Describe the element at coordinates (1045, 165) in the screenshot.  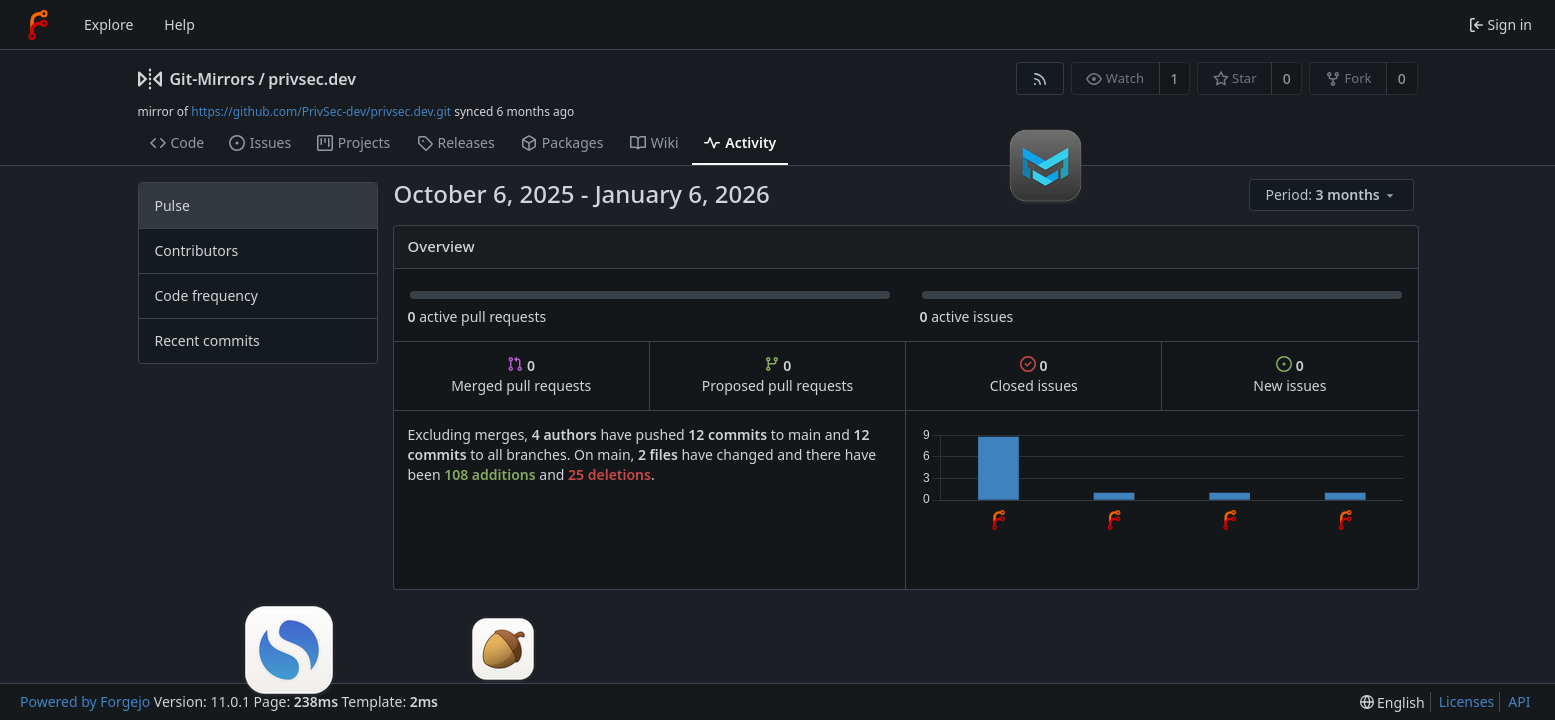
I see `open marktext markdown editor` at that location.